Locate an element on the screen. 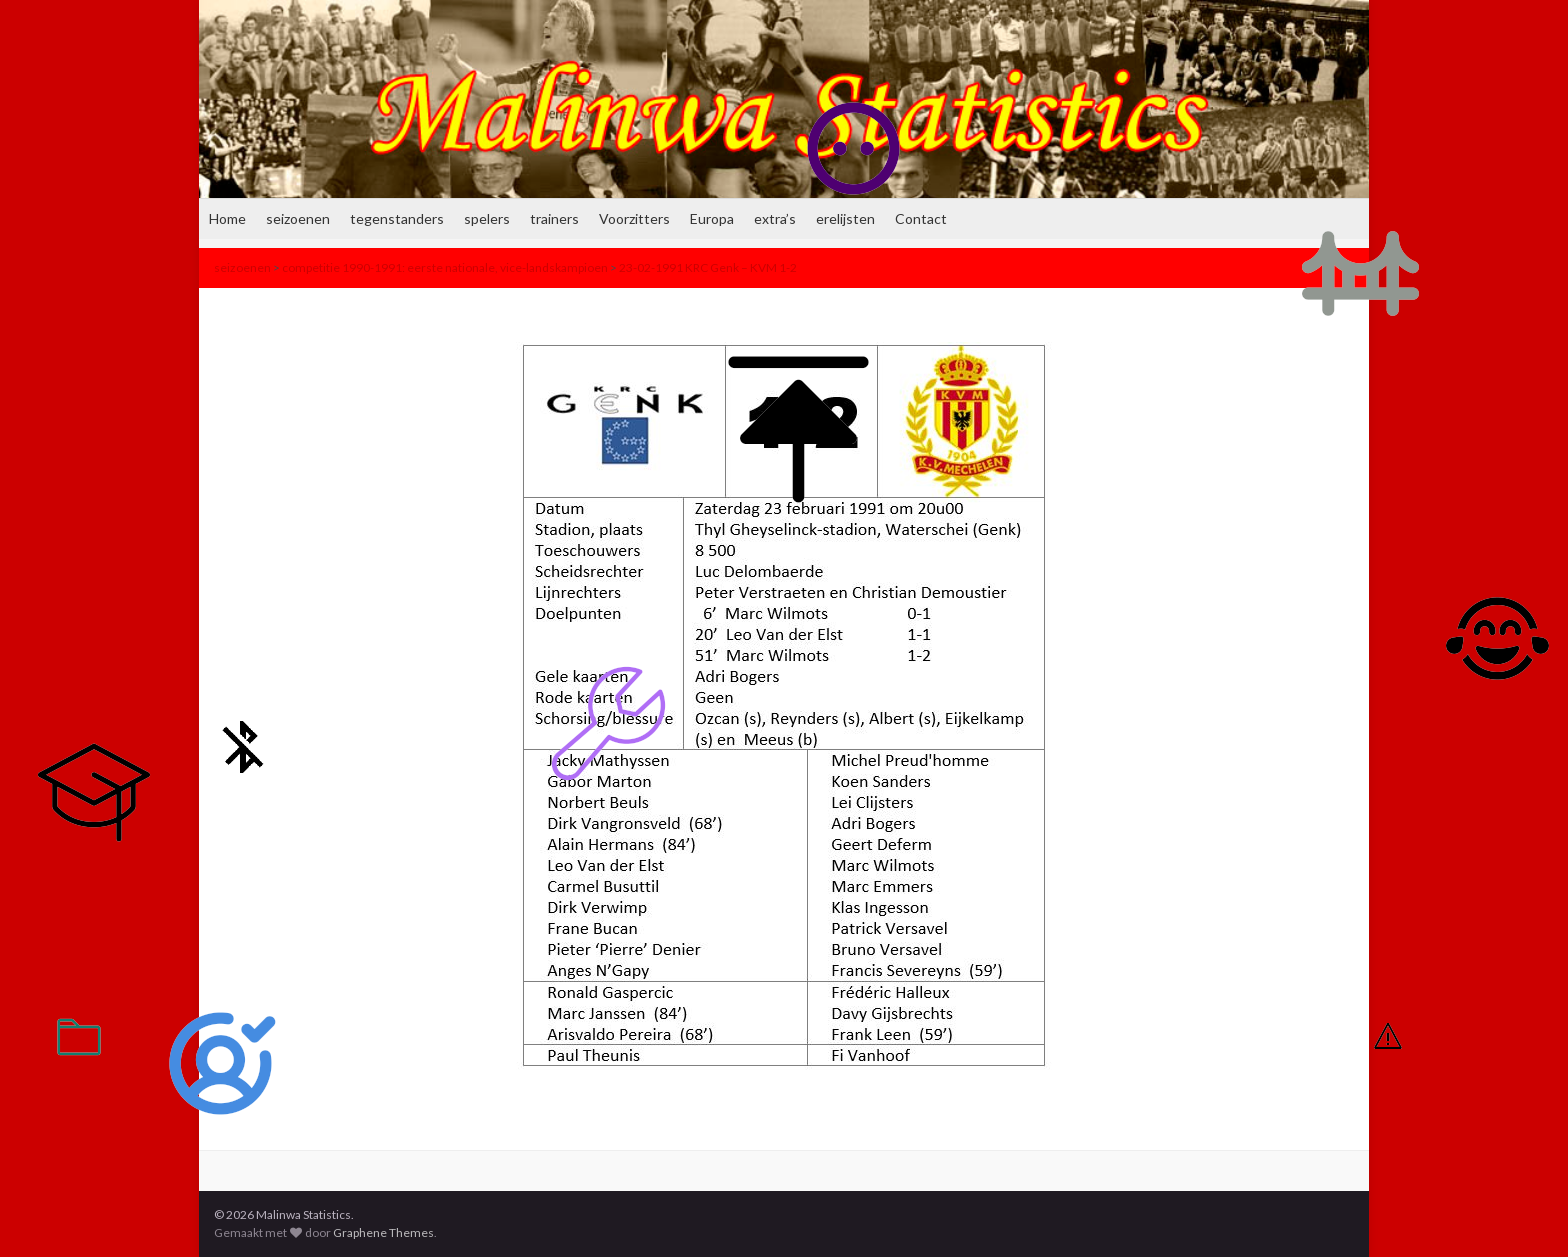 This screenshot has height=1257, width=1568. verified user profile is located at coordinates (220, 1063).